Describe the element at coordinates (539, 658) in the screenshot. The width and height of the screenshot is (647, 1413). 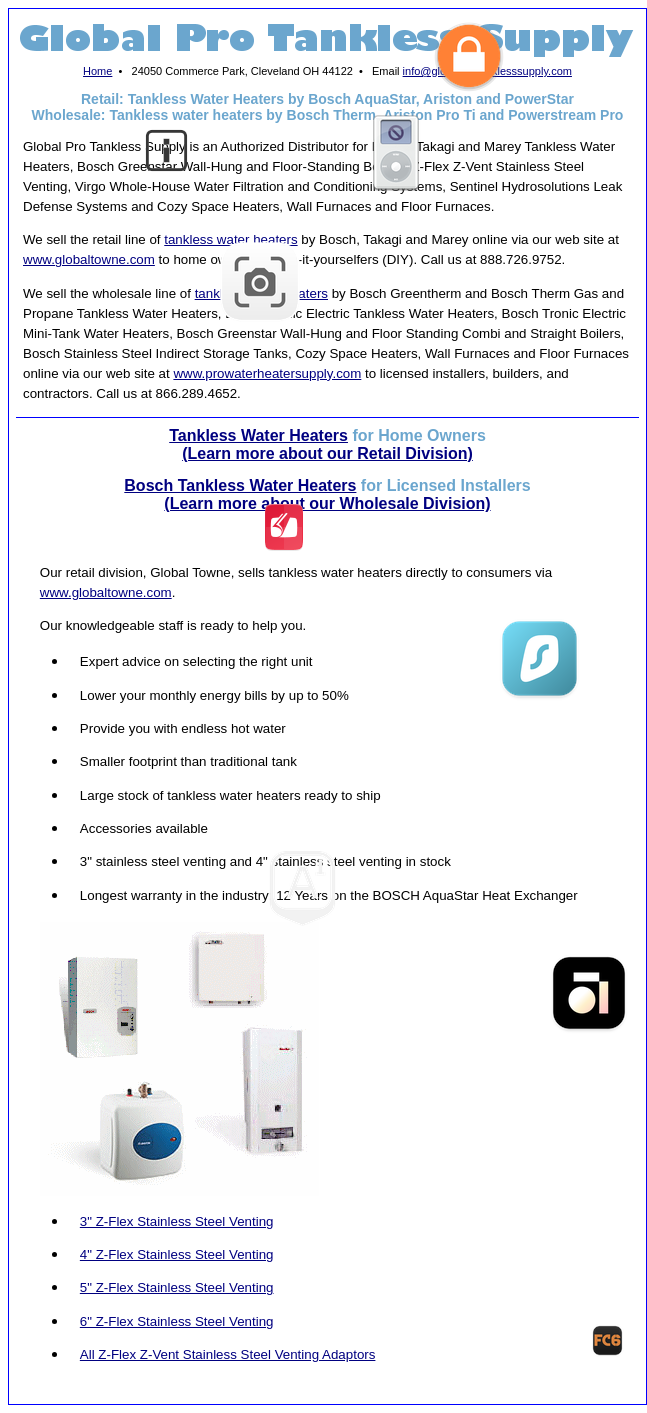
I see `open surfshark vpn app` at that location.